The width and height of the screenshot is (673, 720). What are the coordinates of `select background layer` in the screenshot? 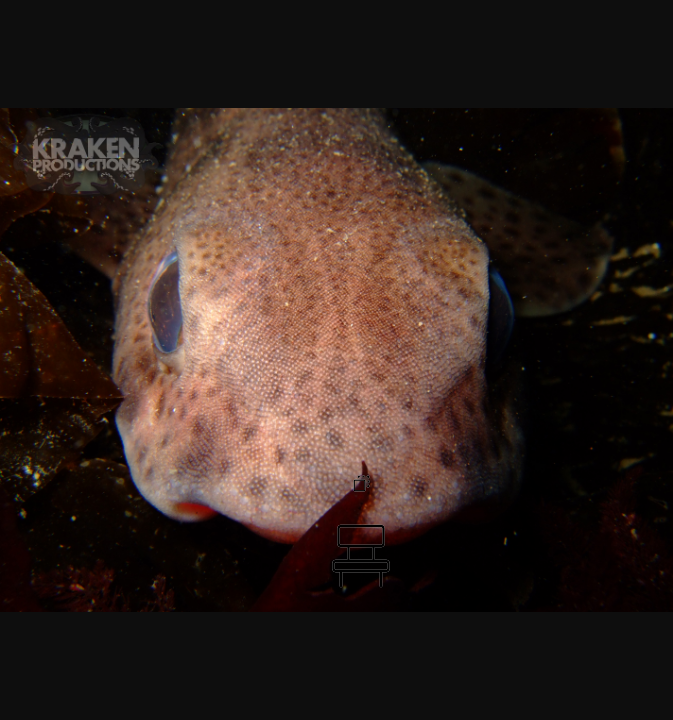 It's located at (361, 483).